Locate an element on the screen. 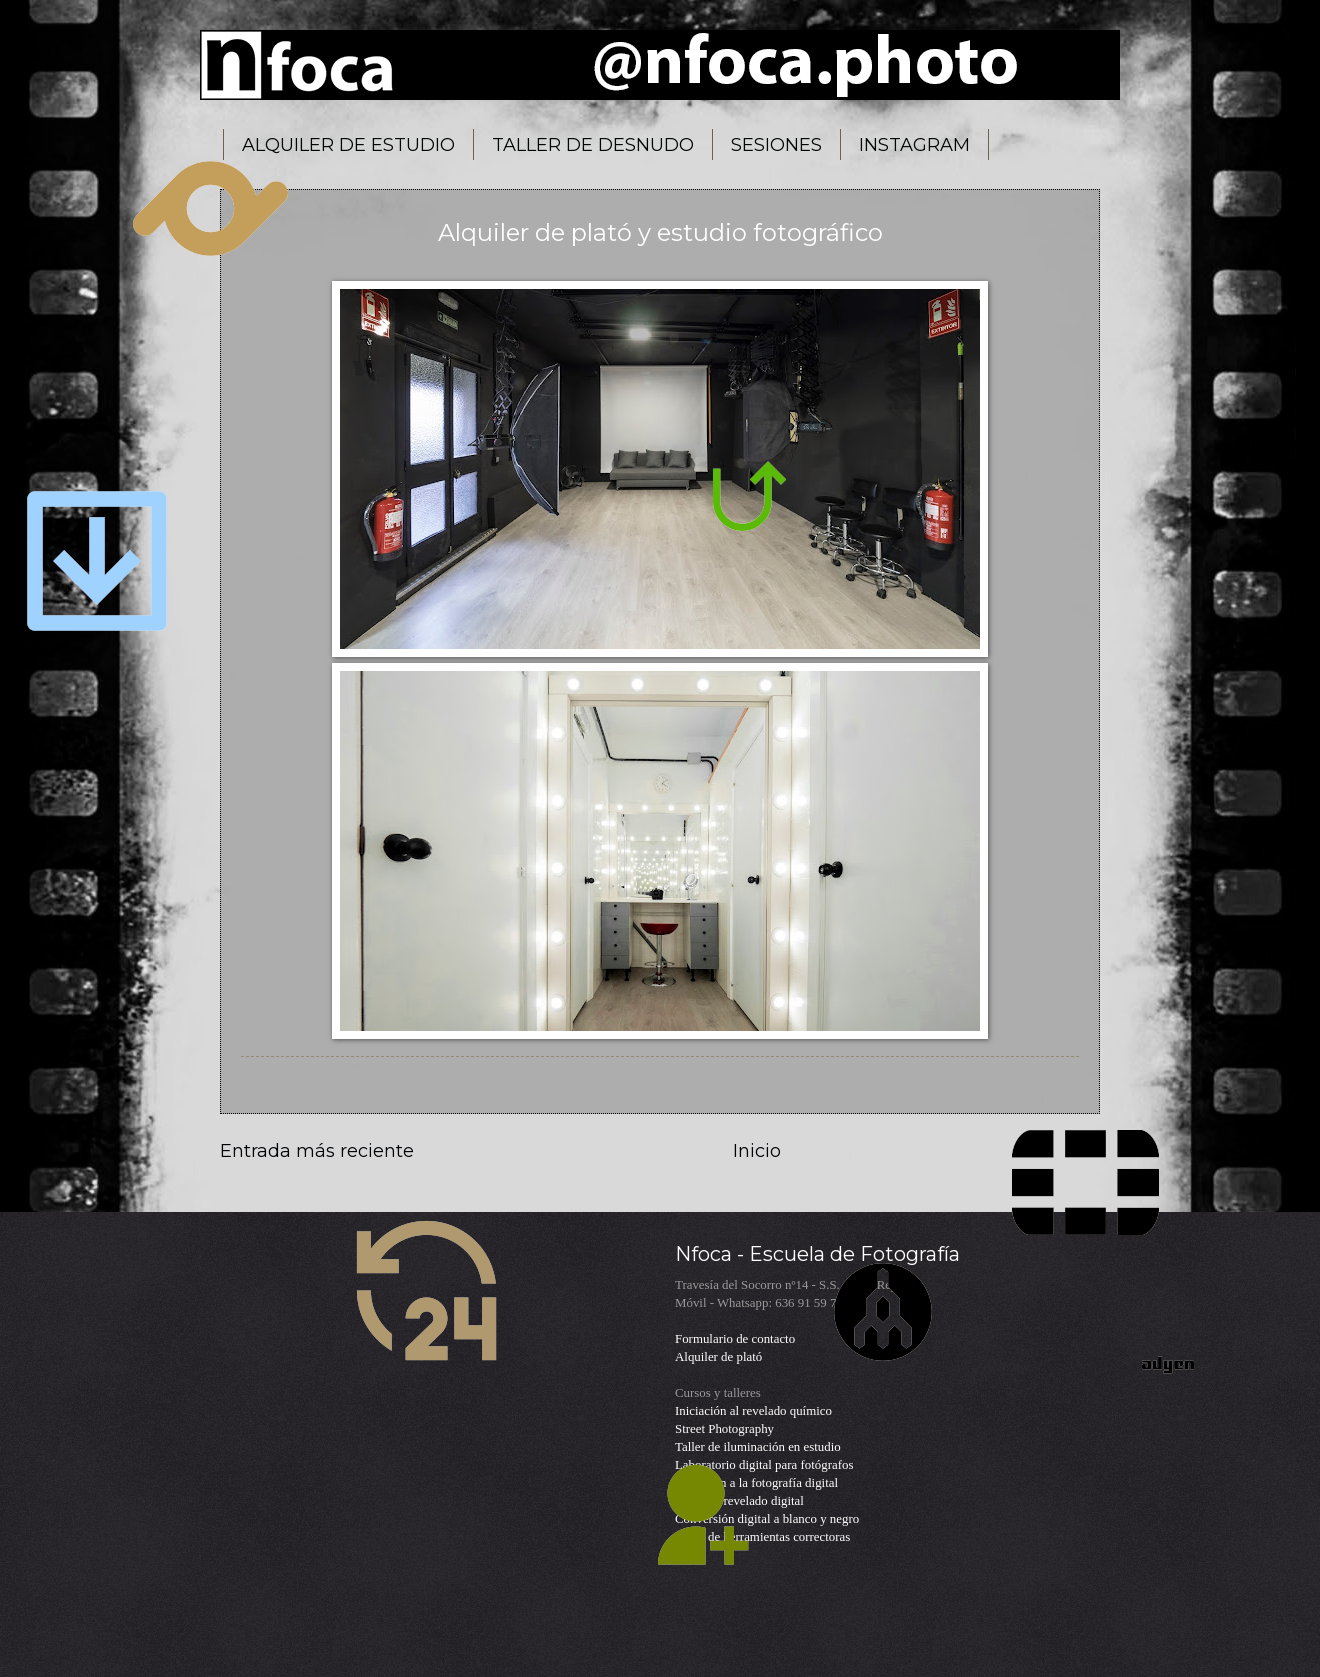 This screenshot has width=1320, height=1677. indicates 24/7 availability or round-the-clock service is located at coordinates (426, 1290).